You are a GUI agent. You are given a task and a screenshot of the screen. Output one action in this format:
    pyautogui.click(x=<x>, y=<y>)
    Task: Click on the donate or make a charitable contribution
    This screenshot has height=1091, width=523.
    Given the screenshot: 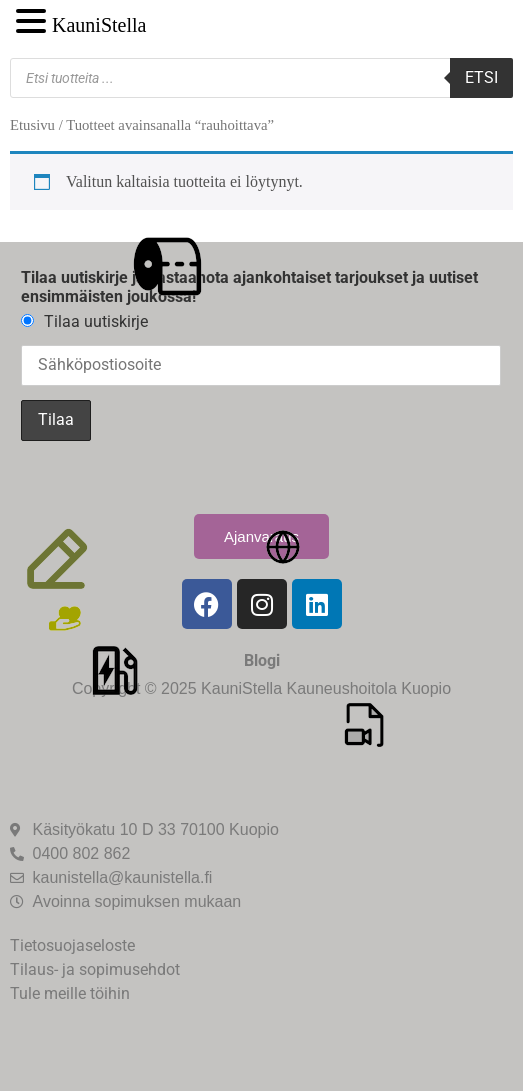 What is the action you would take?
    pyautogui.click(x=66, y=619)
    